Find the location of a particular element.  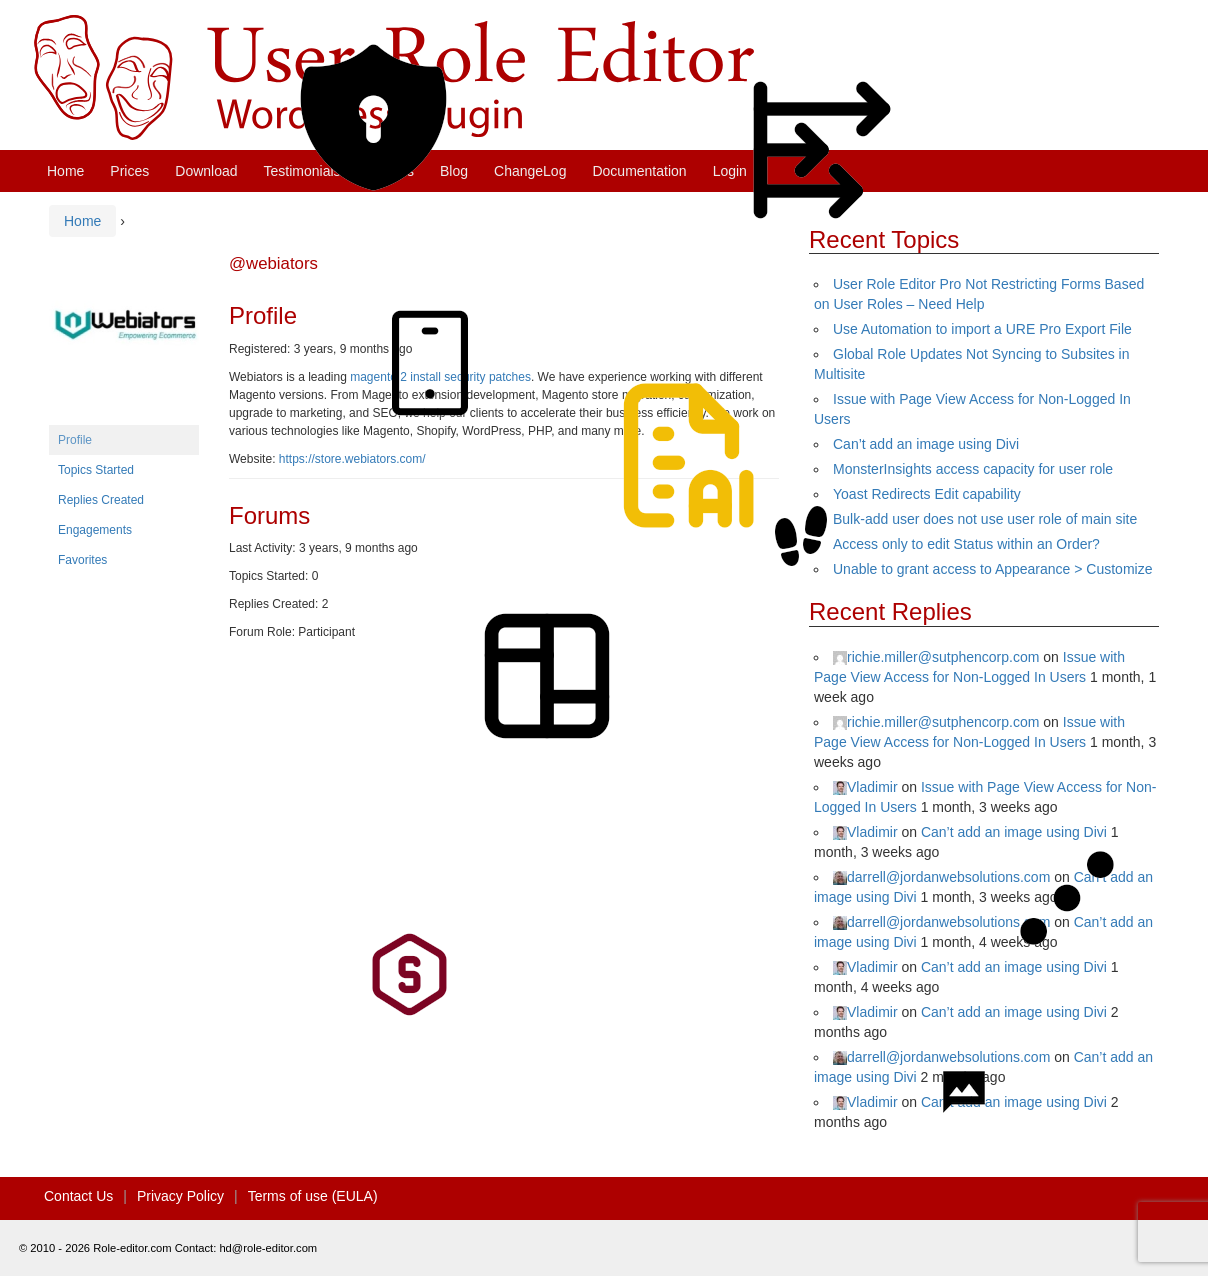

open AI-generated document is located at coordinates (681, 455).